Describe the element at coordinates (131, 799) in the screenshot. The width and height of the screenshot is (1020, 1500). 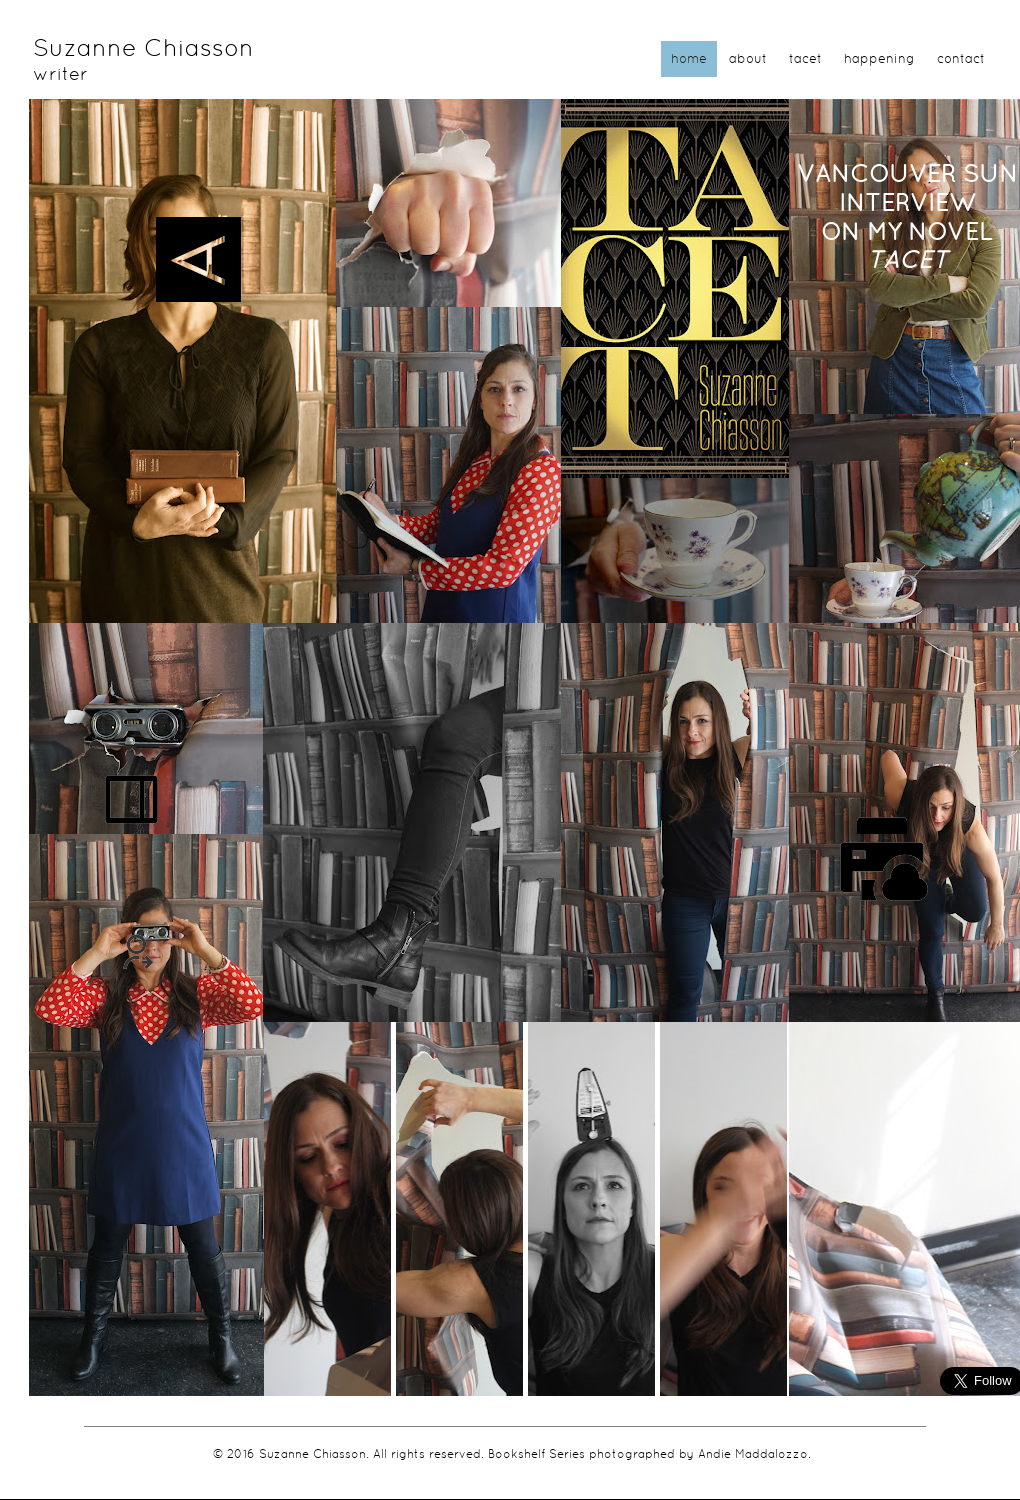
I see `switch to right sidebar layout` at that location.